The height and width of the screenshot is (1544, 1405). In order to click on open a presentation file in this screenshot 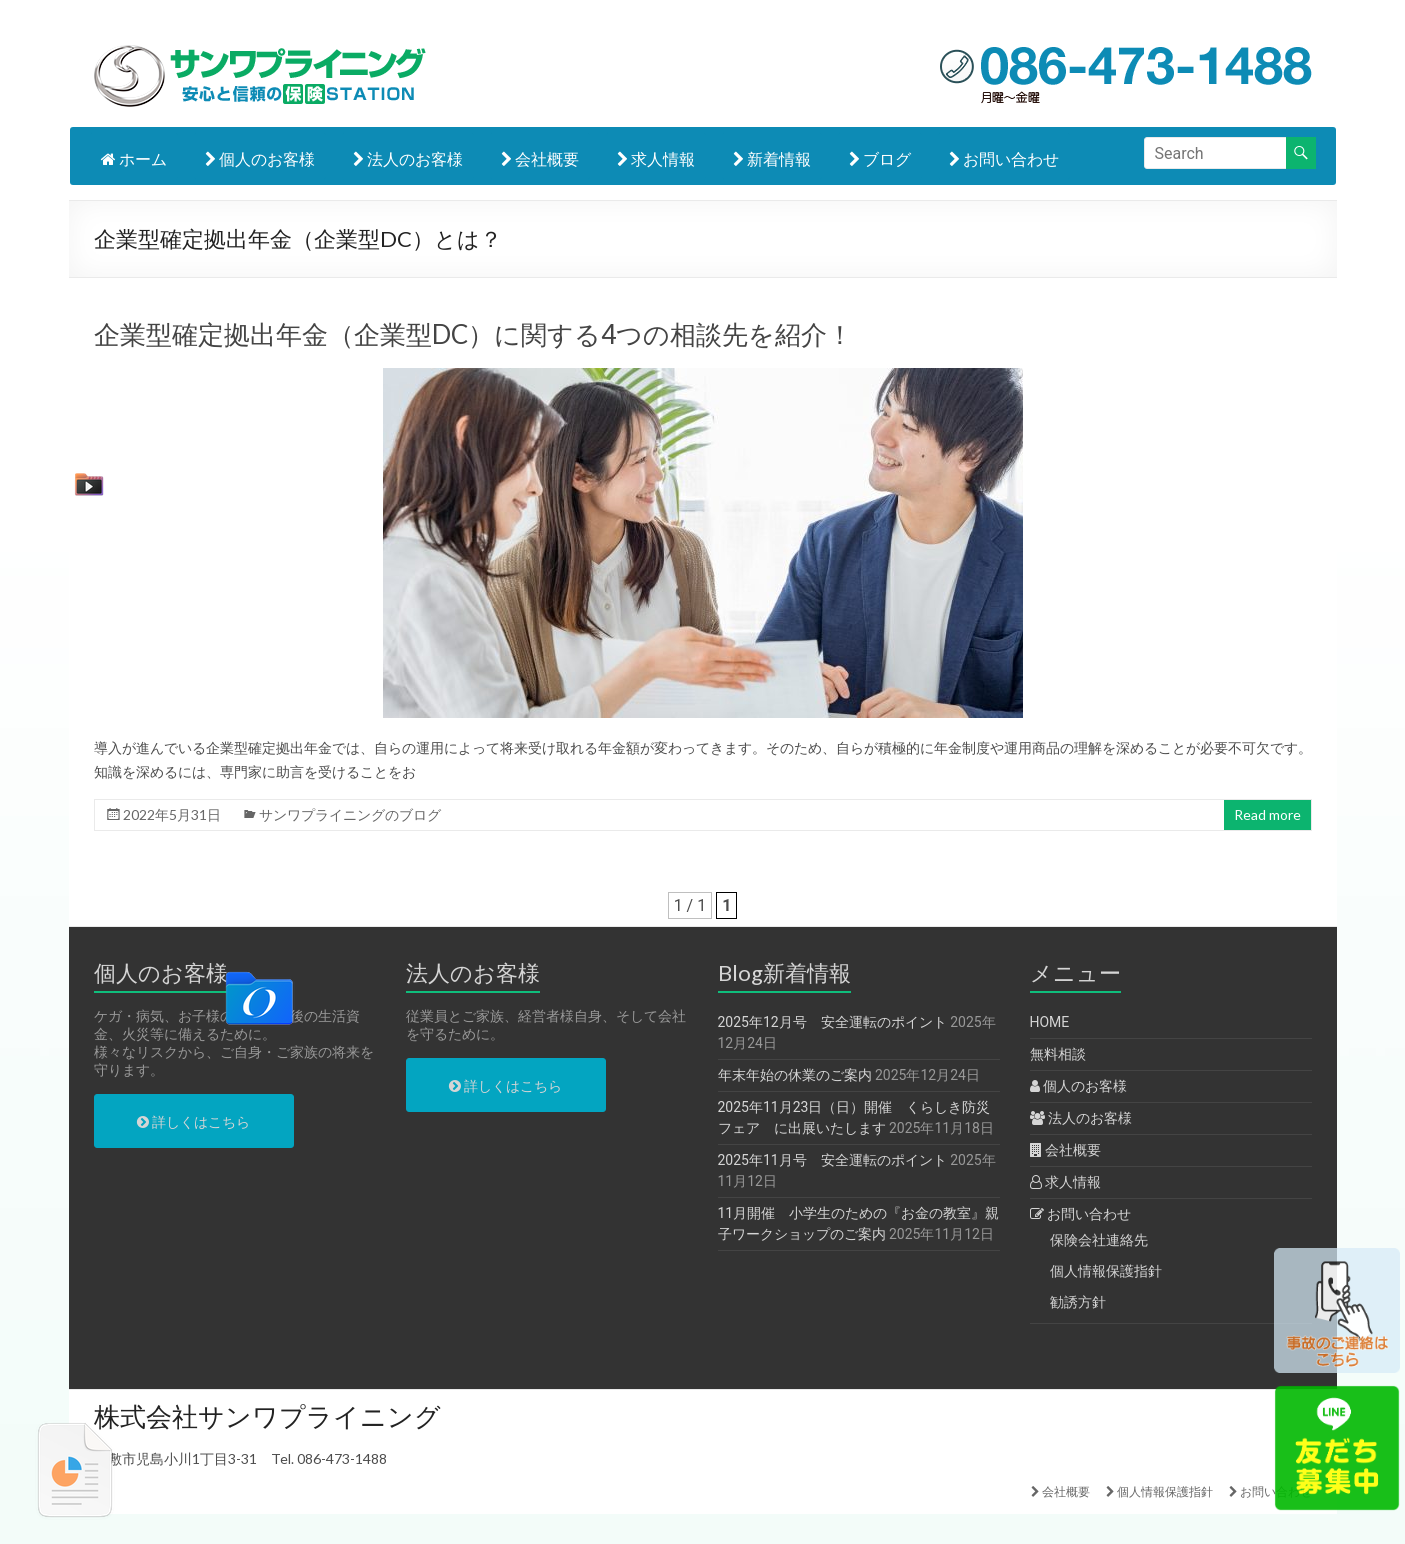, I will do `click(75, 1470)`.